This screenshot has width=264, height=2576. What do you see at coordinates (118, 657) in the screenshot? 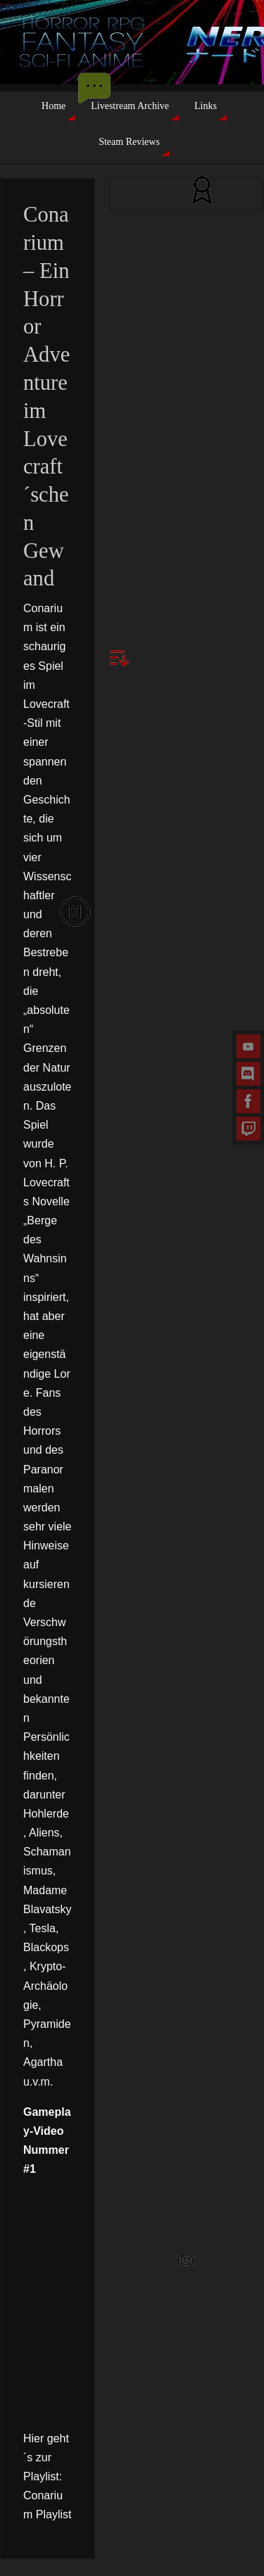
I see `sort items in ascending order` at bounding box center [118, 657].